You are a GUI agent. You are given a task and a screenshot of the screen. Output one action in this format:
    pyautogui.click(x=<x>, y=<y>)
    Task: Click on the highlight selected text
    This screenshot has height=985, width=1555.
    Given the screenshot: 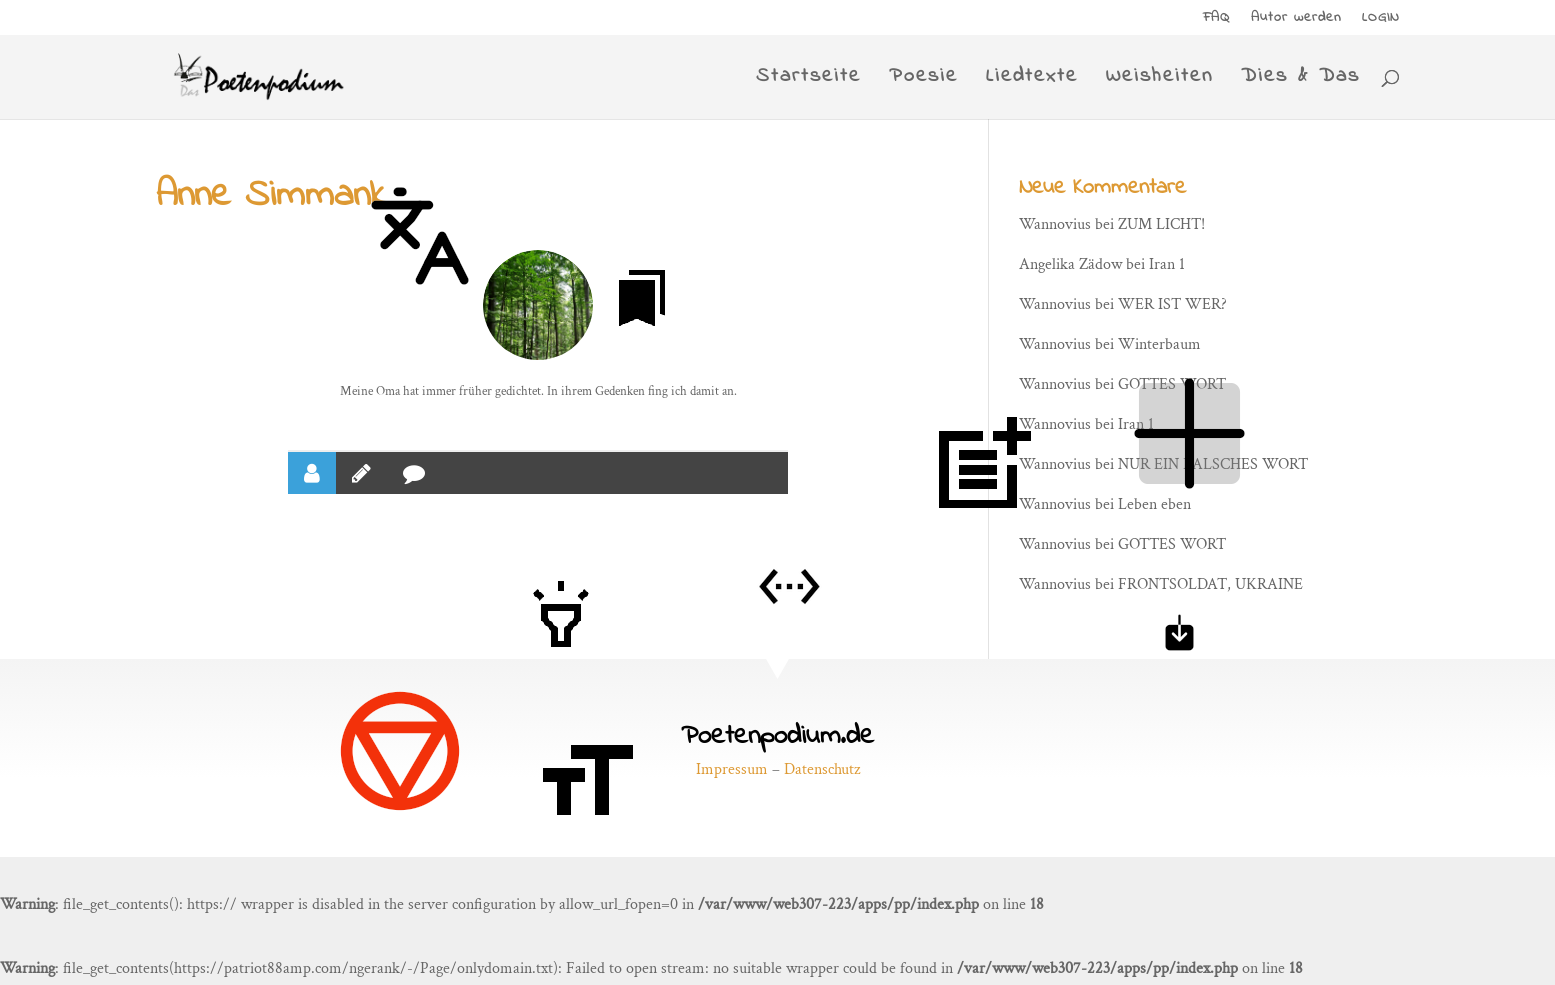 What is the action you would take?
    pyautogui.click(x=561, y=614)
    